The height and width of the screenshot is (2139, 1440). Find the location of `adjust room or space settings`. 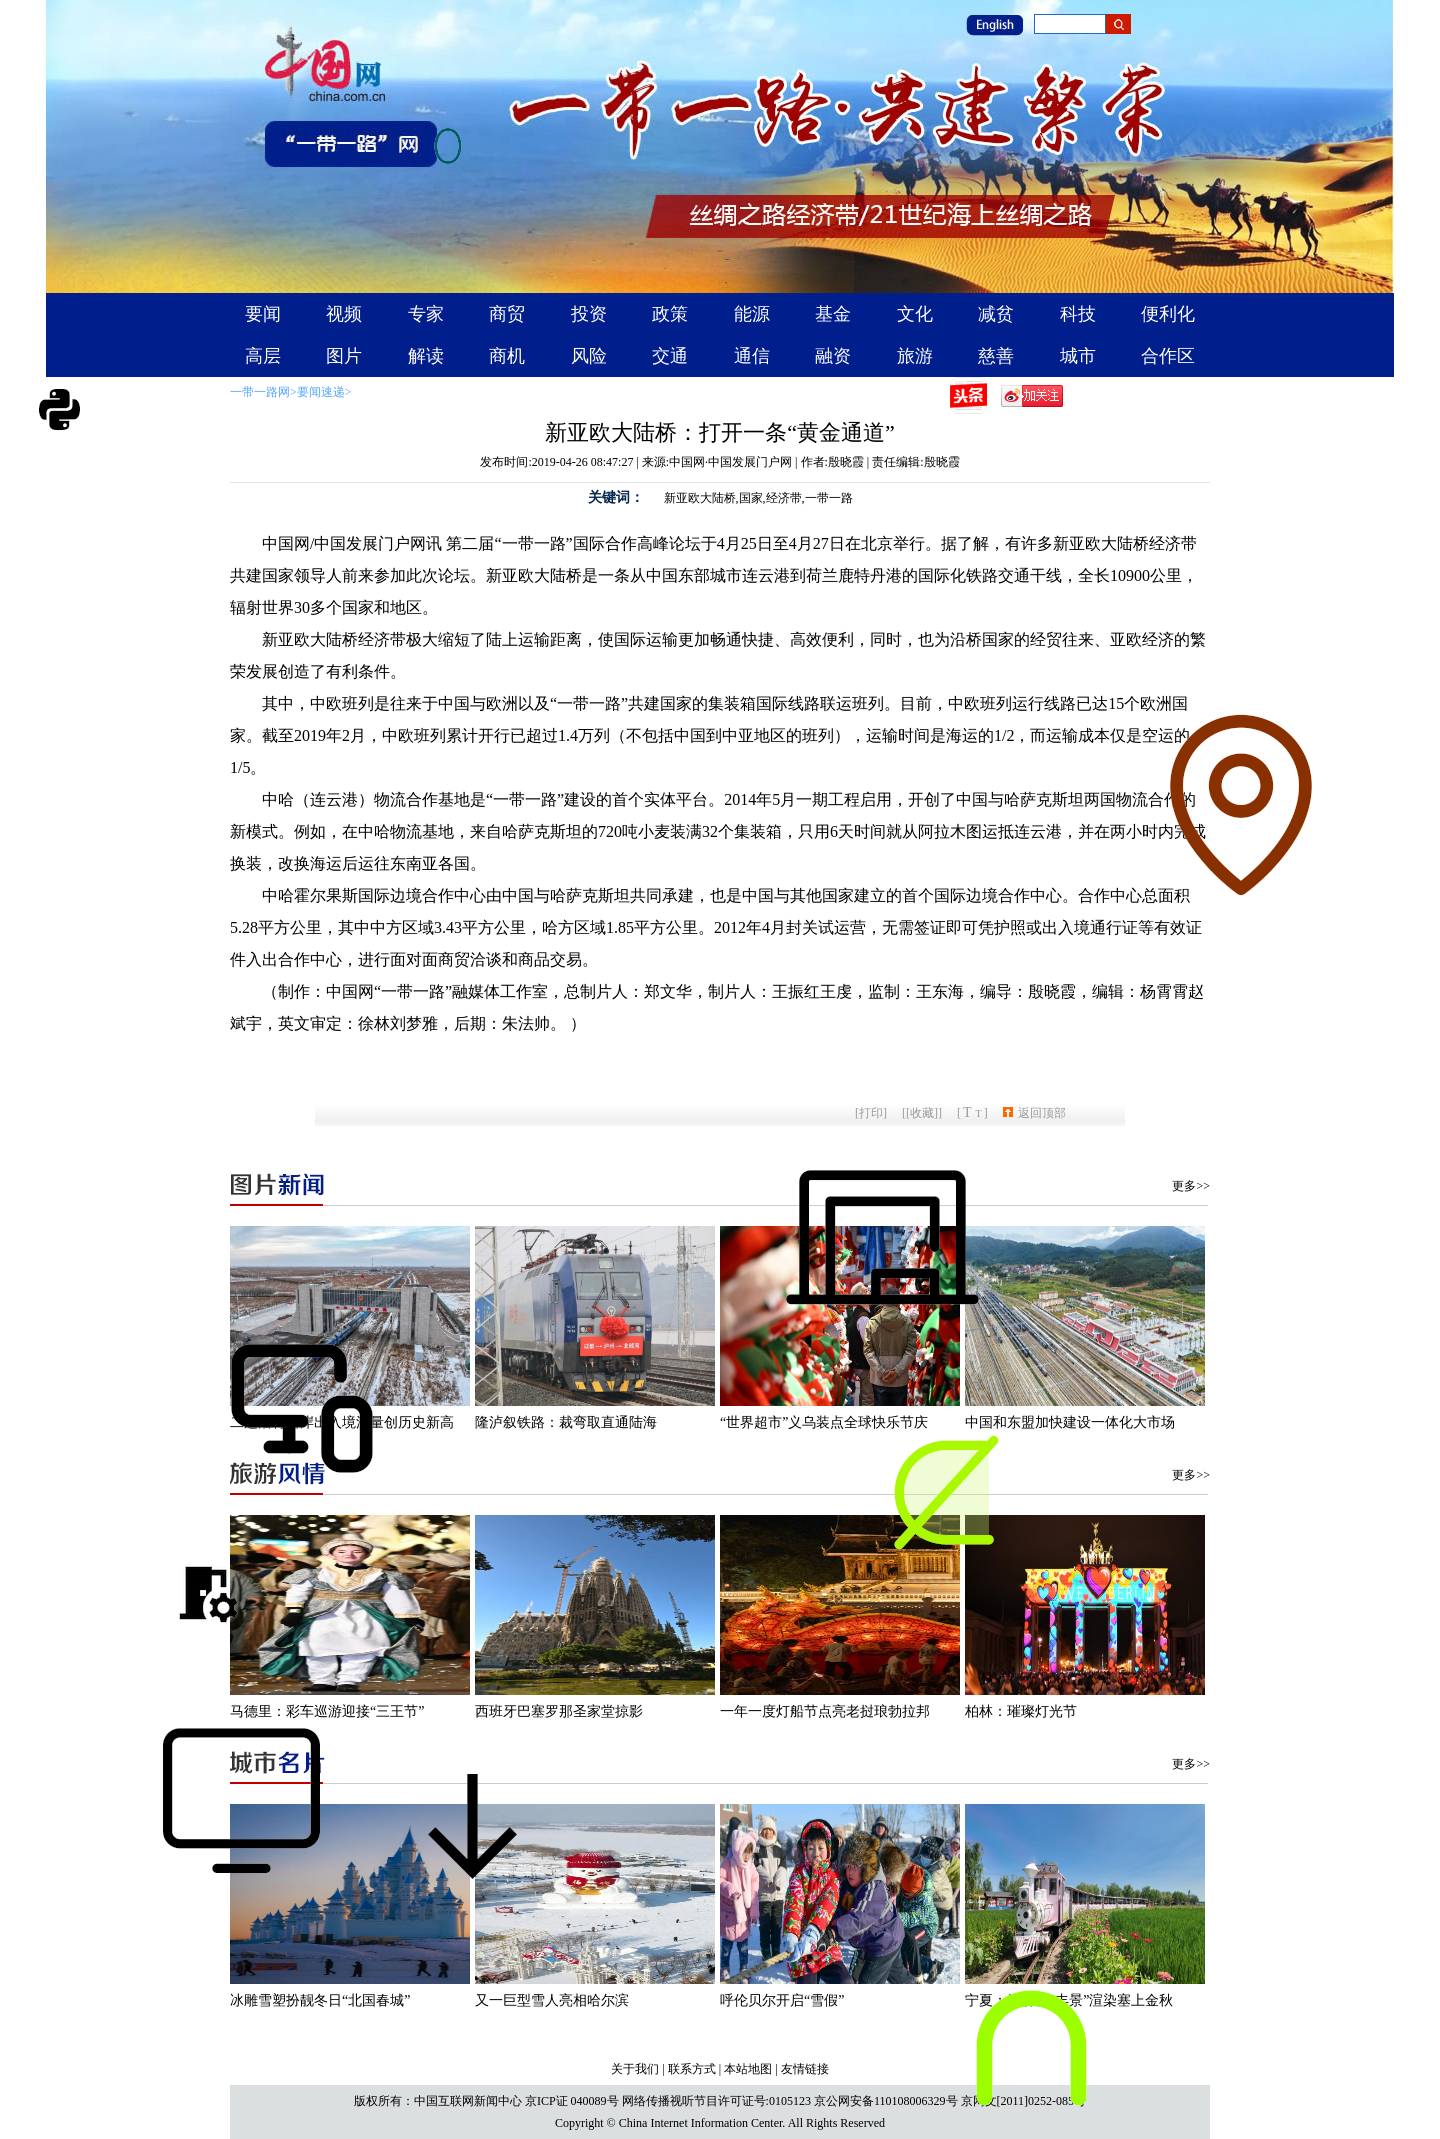

adjust room or space settings is located at coordinates (206, 1593).